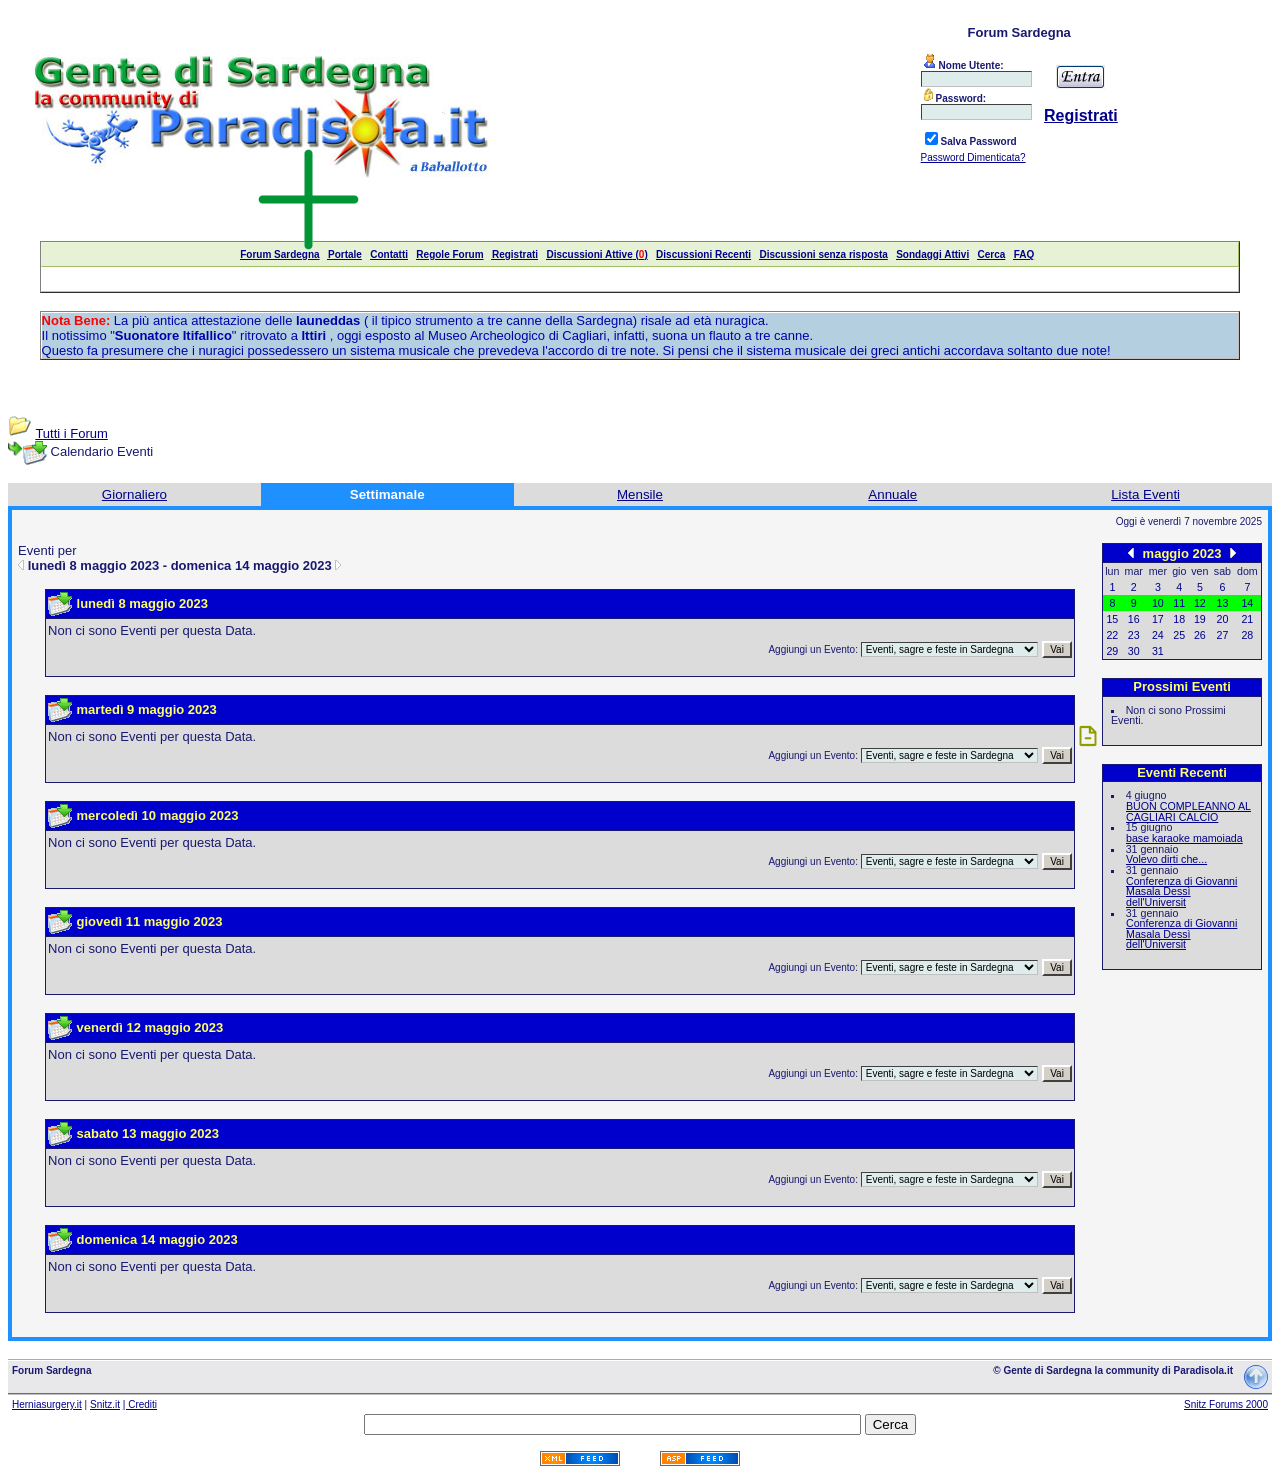 The height and width of the screenshot is (1474, 1280). I want to click on add a new item, so click(308, 199).